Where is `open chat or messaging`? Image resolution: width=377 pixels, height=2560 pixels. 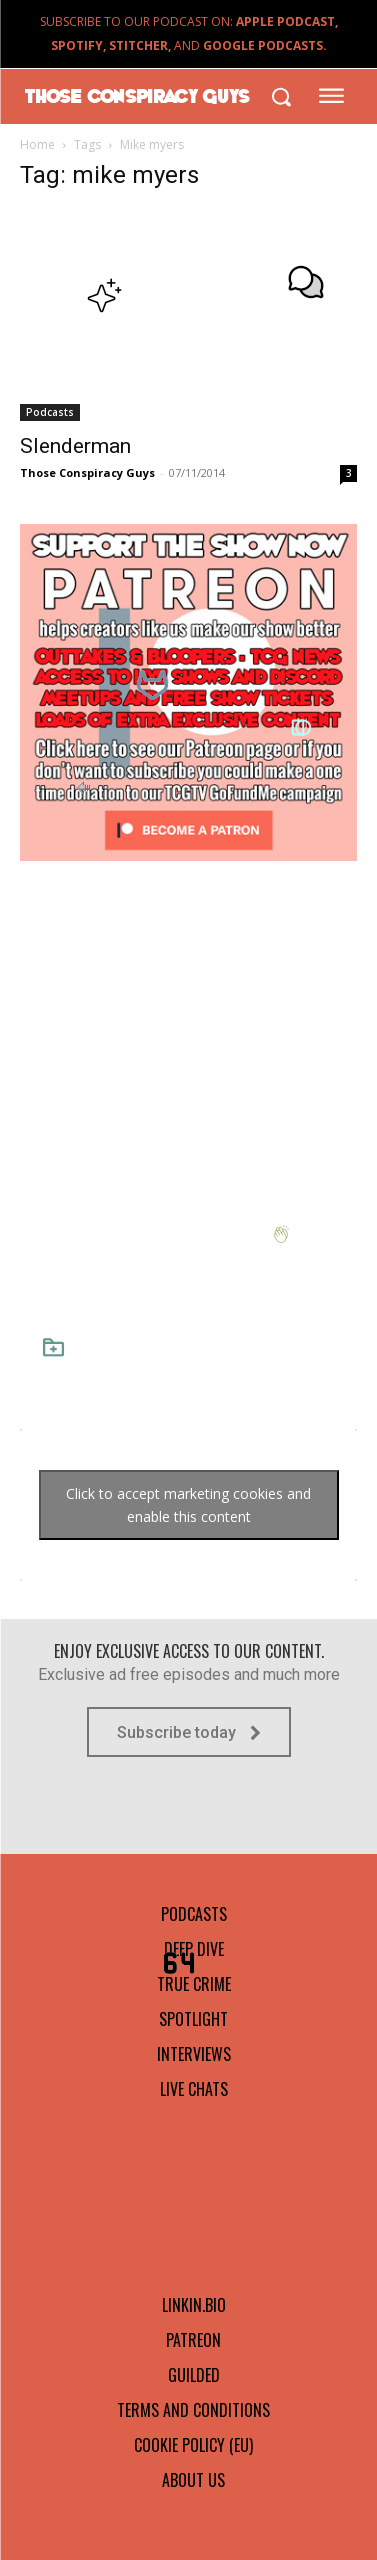
open chat or messaging is located at coordinates (306, 282).